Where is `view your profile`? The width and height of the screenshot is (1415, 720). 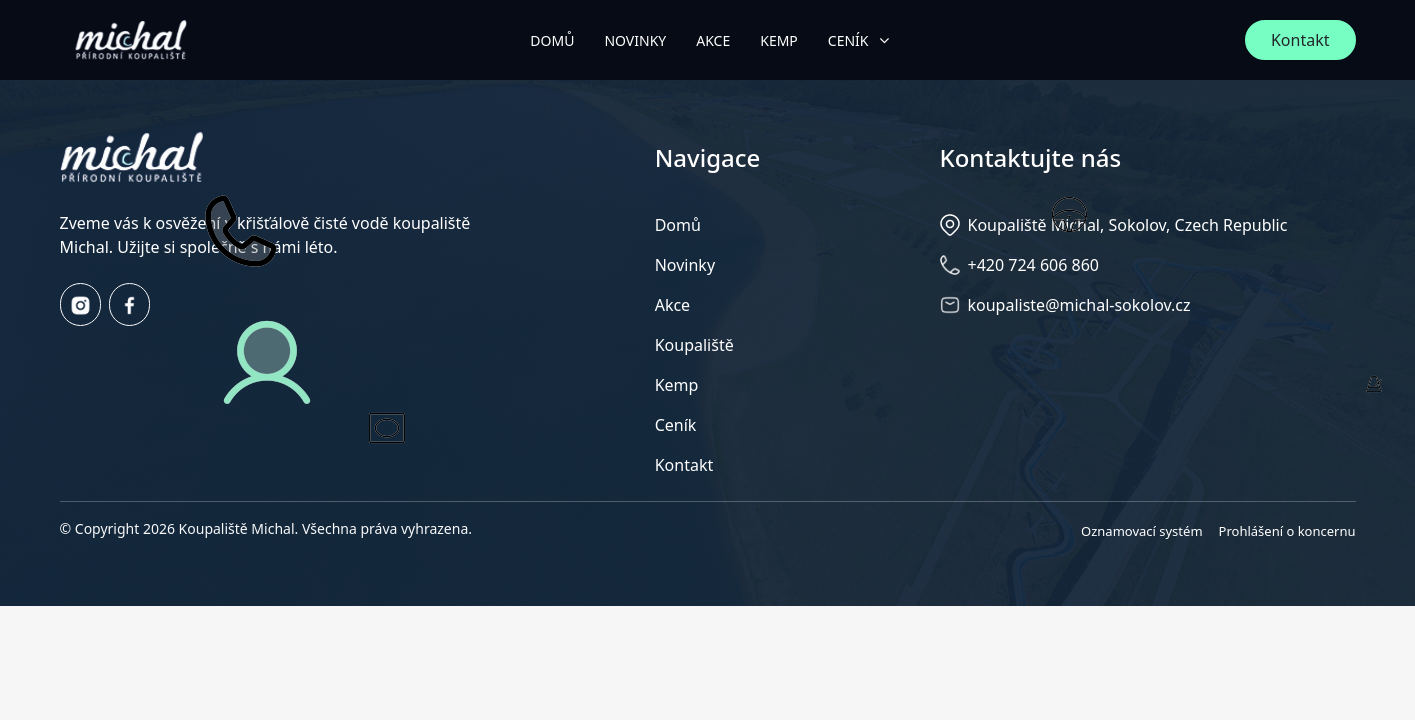
view your profile is located at coordinates (267, 364).